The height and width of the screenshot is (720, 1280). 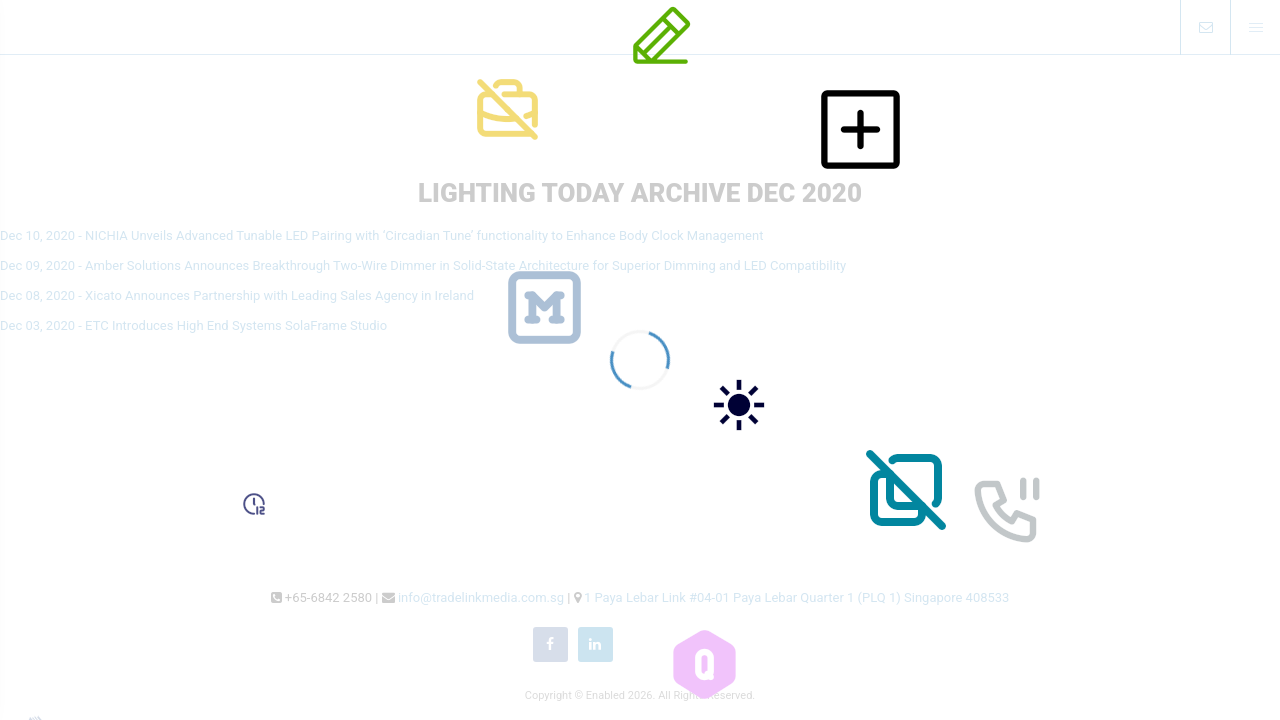 I want to click on add a new item, so click(x=860, y=129).